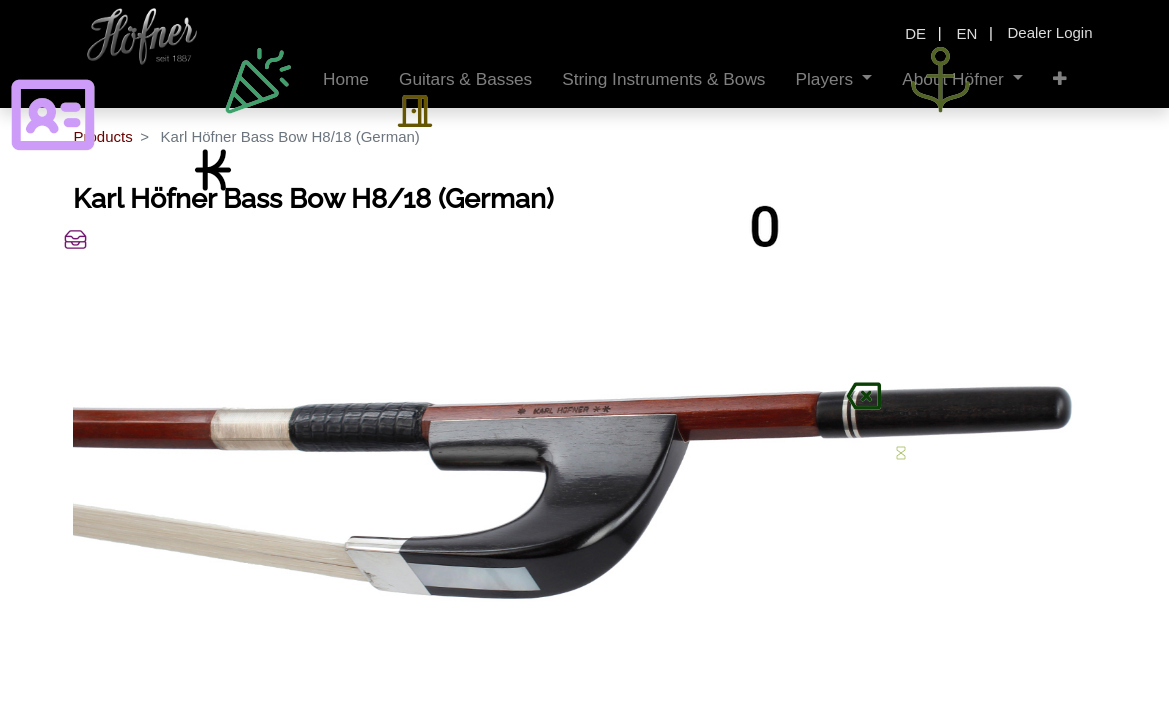 The image size is (1169, 720). I want to click on view your profile or account information, so click(53, 115).